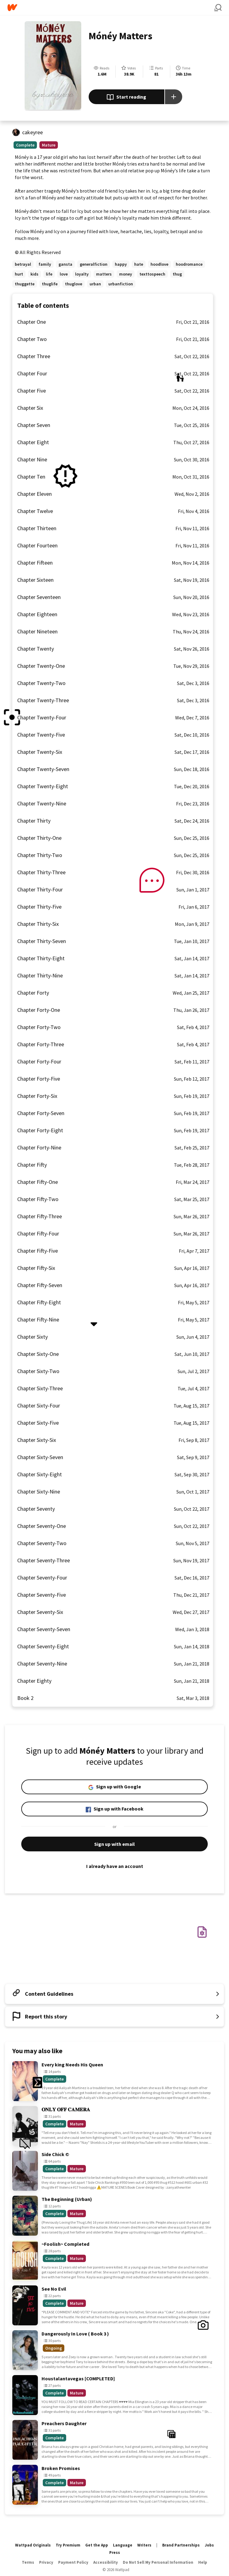 The height and width of the screenshot is (2576, 229). I want to click on take a photo, so click(203, 2325).